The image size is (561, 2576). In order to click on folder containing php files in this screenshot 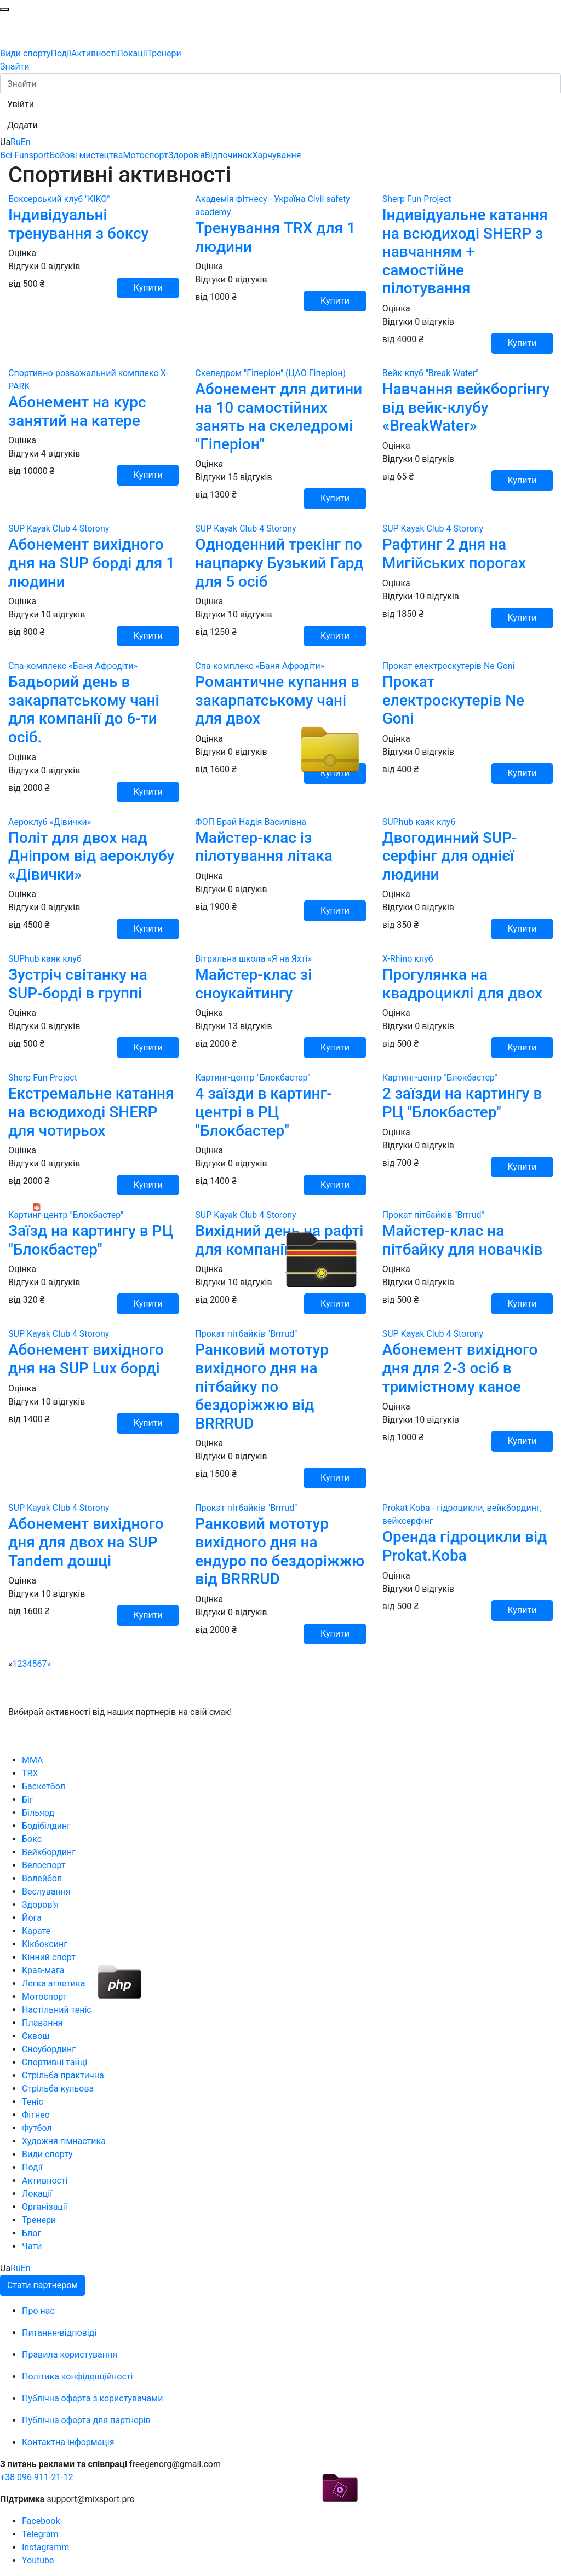, I will do `click(119, 1983)`.